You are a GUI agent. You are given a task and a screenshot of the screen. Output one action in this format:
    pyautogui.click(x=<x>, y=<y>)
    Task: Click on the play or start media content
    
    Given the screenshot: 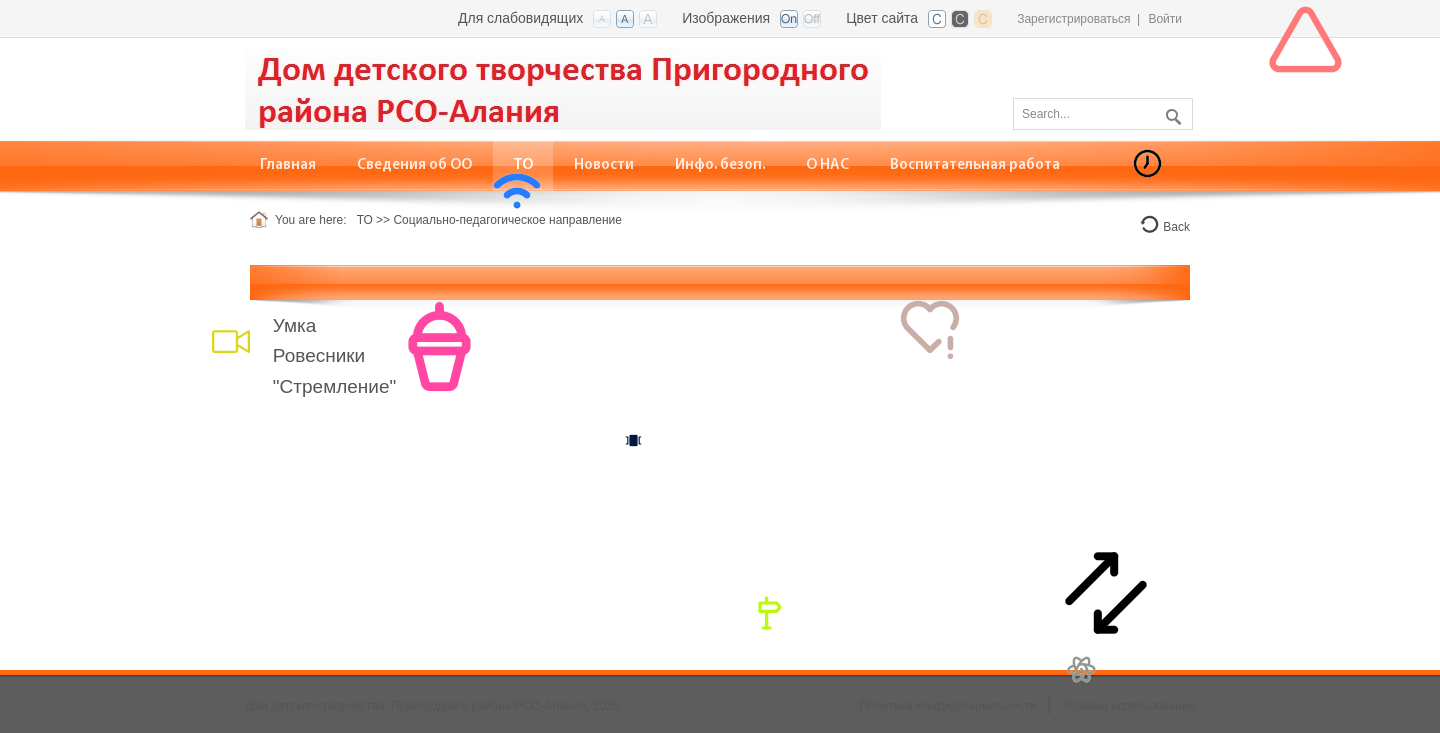 What is the action you would take?
    pyautogui.click(x=1305, y=39)
    